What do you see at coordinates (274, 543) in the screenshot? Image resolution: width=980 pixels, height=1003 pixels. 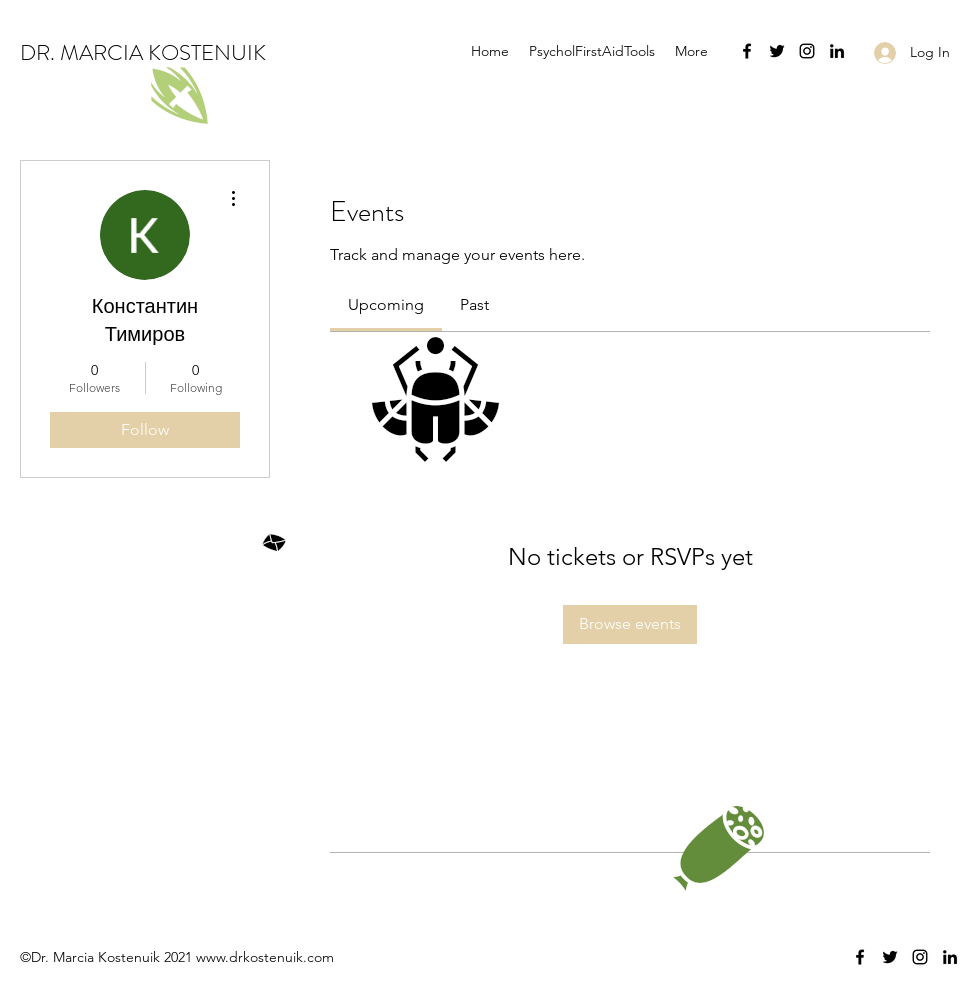 I see `open your inbox or messages` at bounding box center [274, 543].